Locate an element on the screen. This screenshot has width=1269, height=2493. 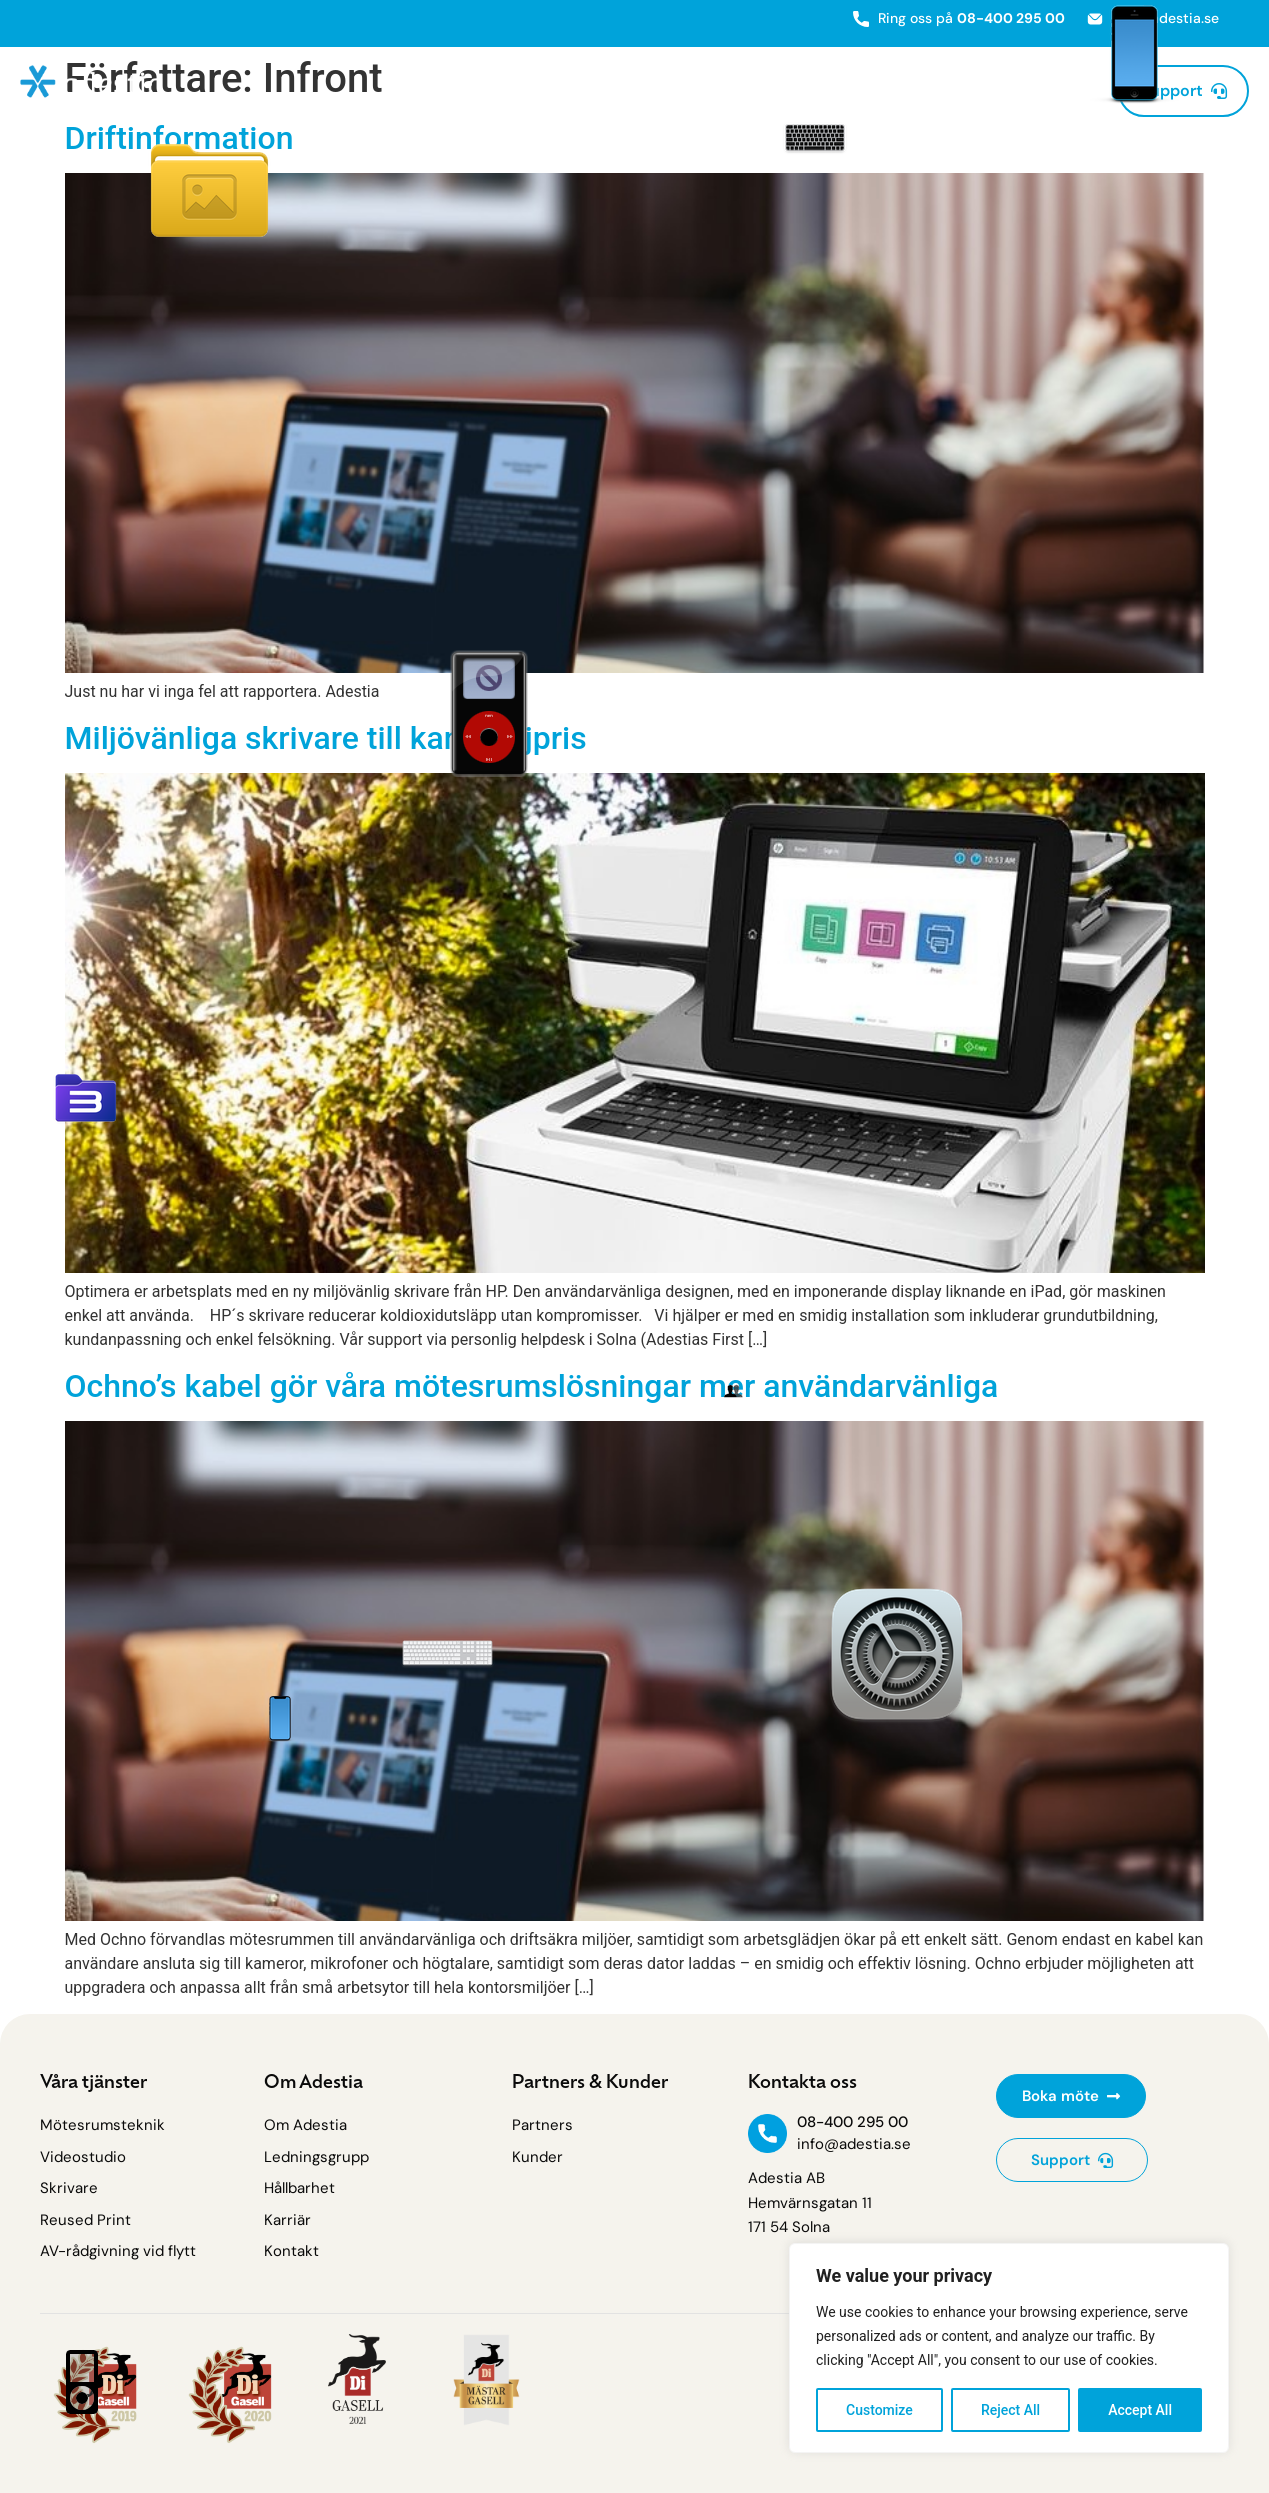
iPod device with sync disabled or unavailable is located at coordinates (488, 713).